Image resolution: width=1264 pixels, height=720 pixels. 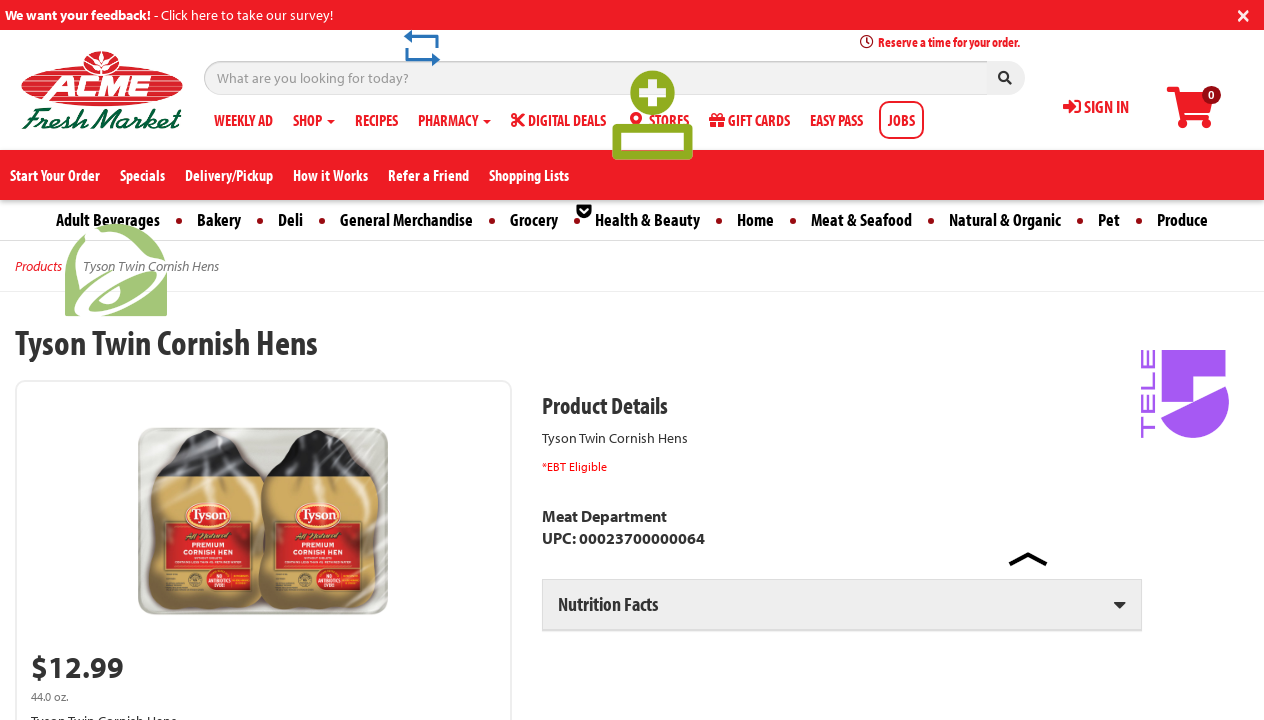 What do you see at coordinates (116, 270) in the screenshot?
I see `open the Taco Bell app` at bounding box center [116, 270].